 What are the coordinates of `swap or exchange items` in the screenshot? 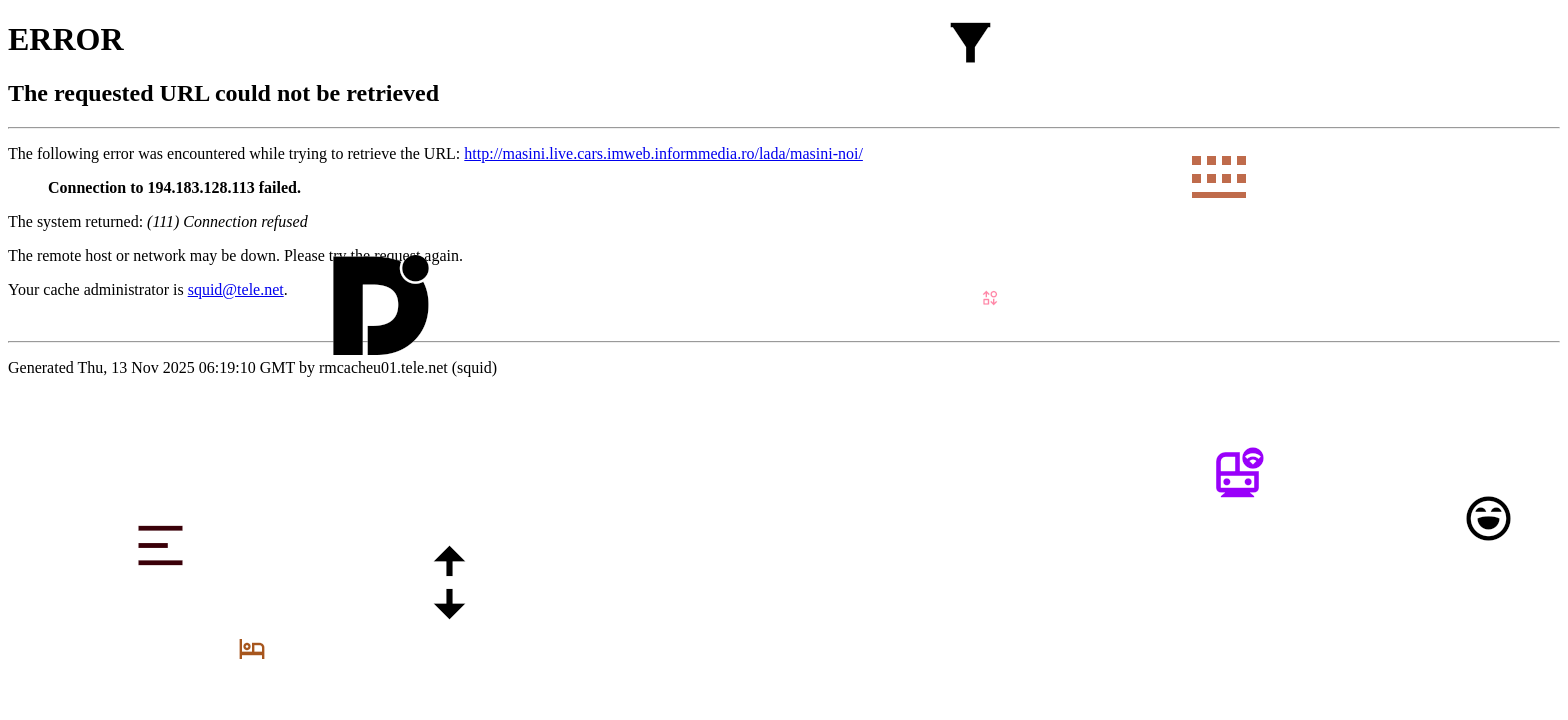 It's located at (990, 298).